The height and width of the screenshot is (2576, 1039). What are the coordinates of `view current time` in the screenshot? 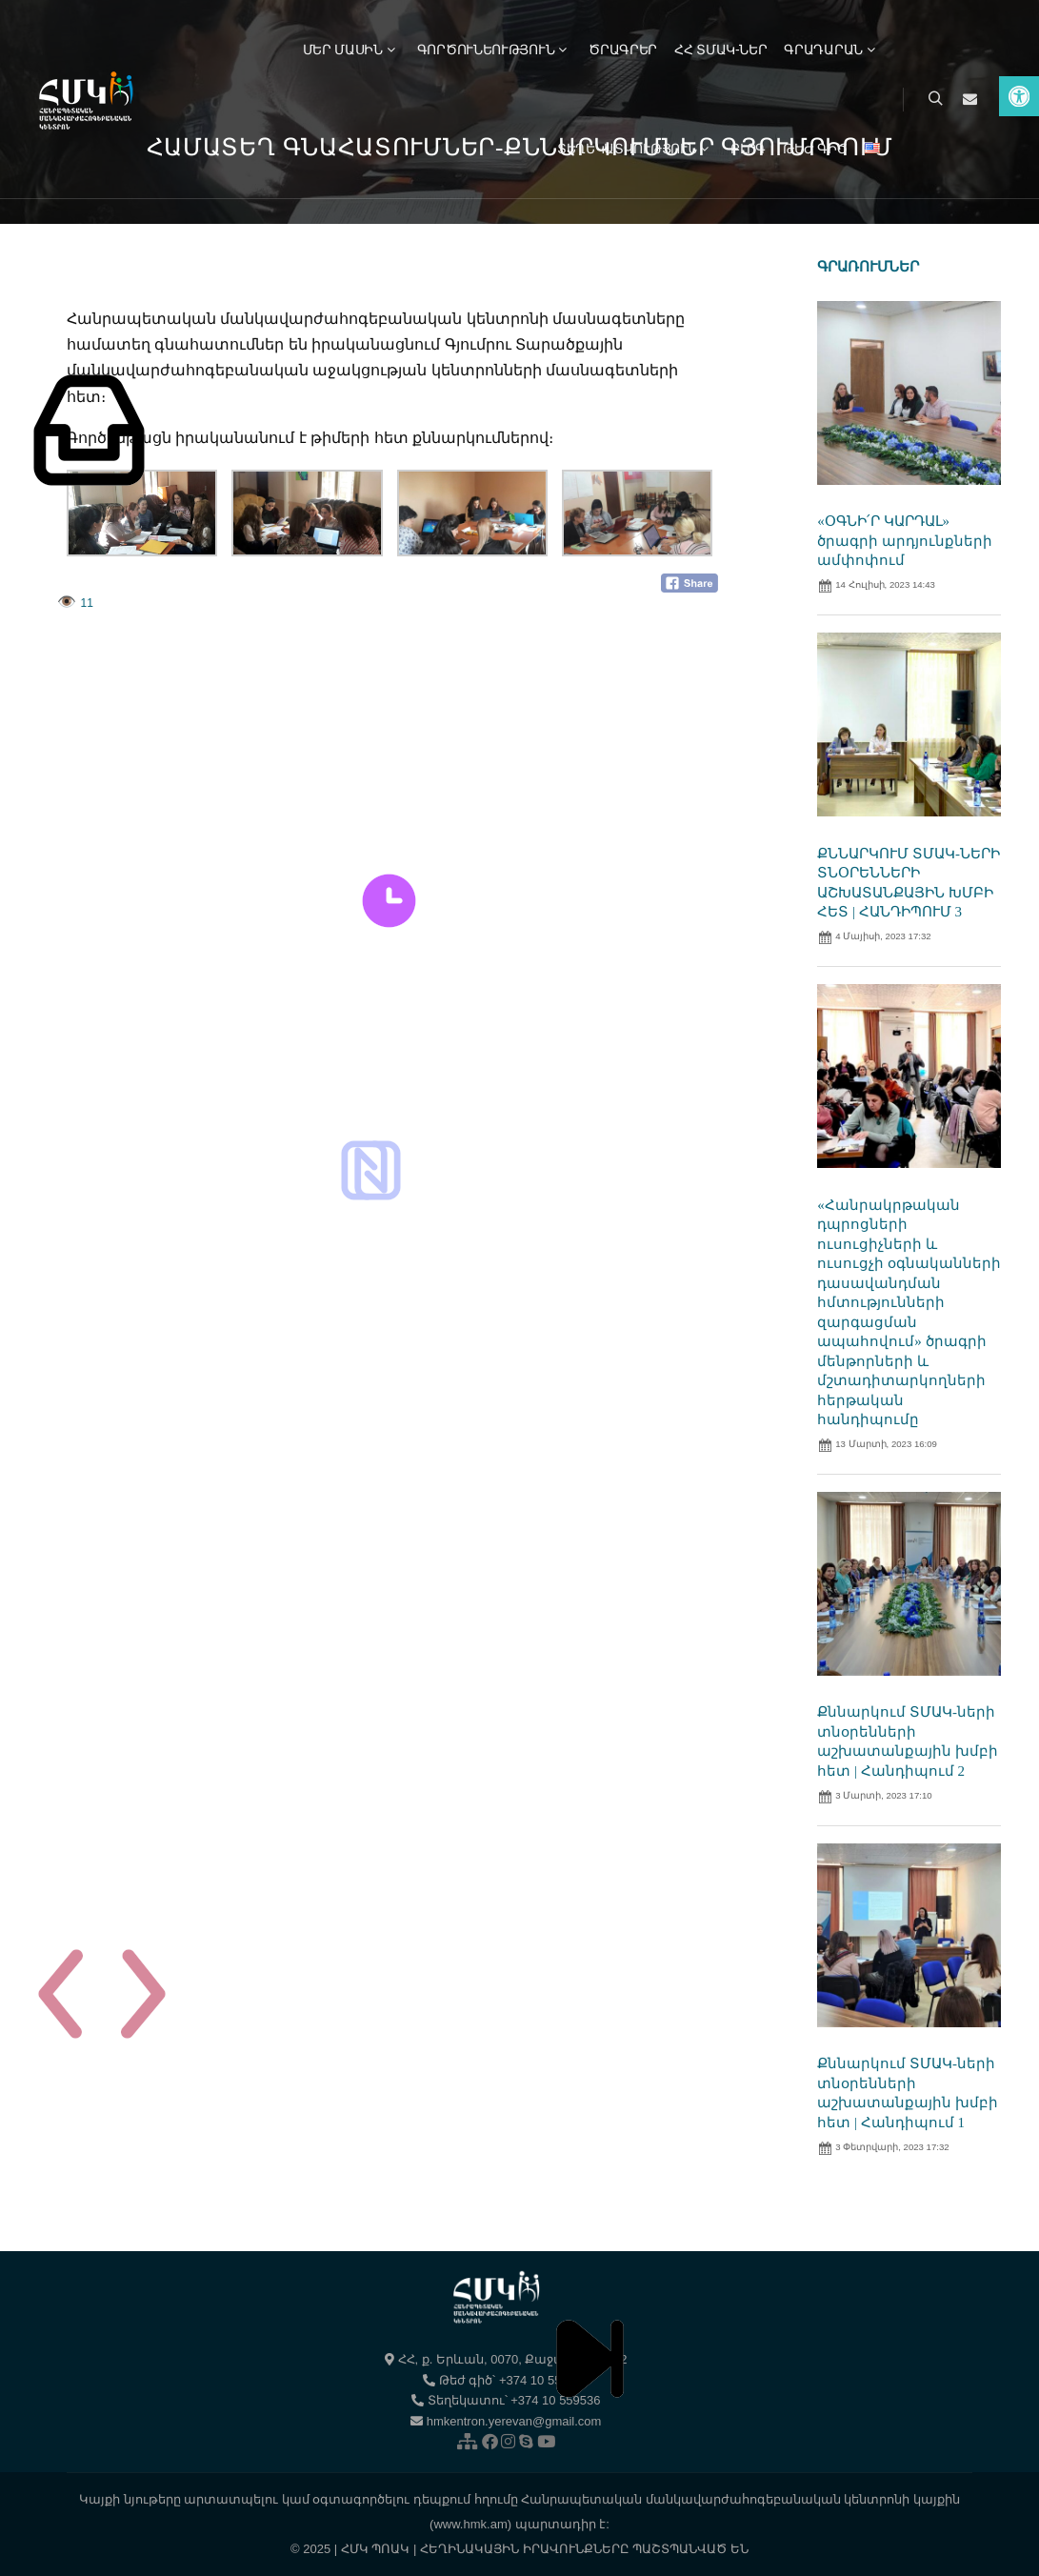 It's located at (389, 900).